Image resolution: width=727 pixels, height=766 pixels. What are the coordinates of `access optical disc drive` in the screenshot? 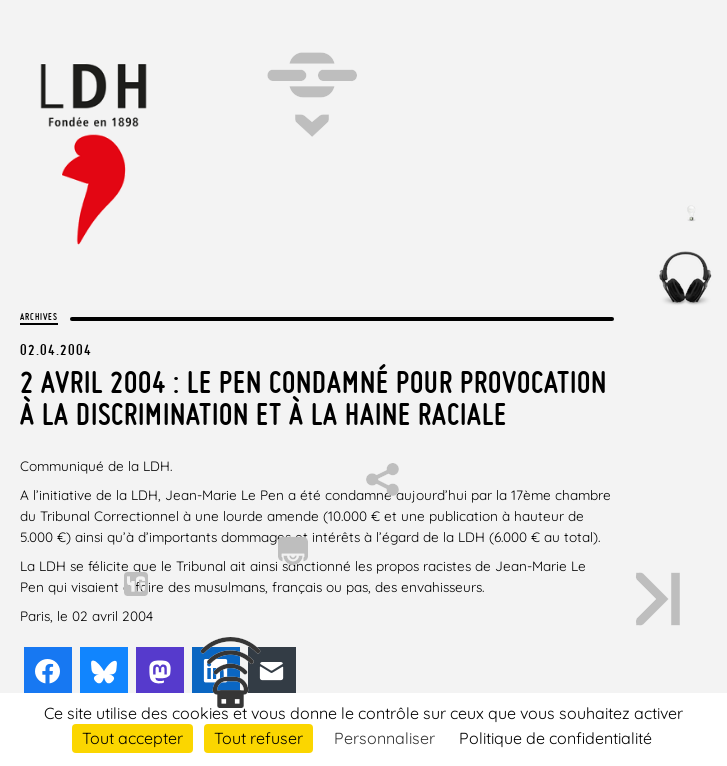 It's located at (293, 550).